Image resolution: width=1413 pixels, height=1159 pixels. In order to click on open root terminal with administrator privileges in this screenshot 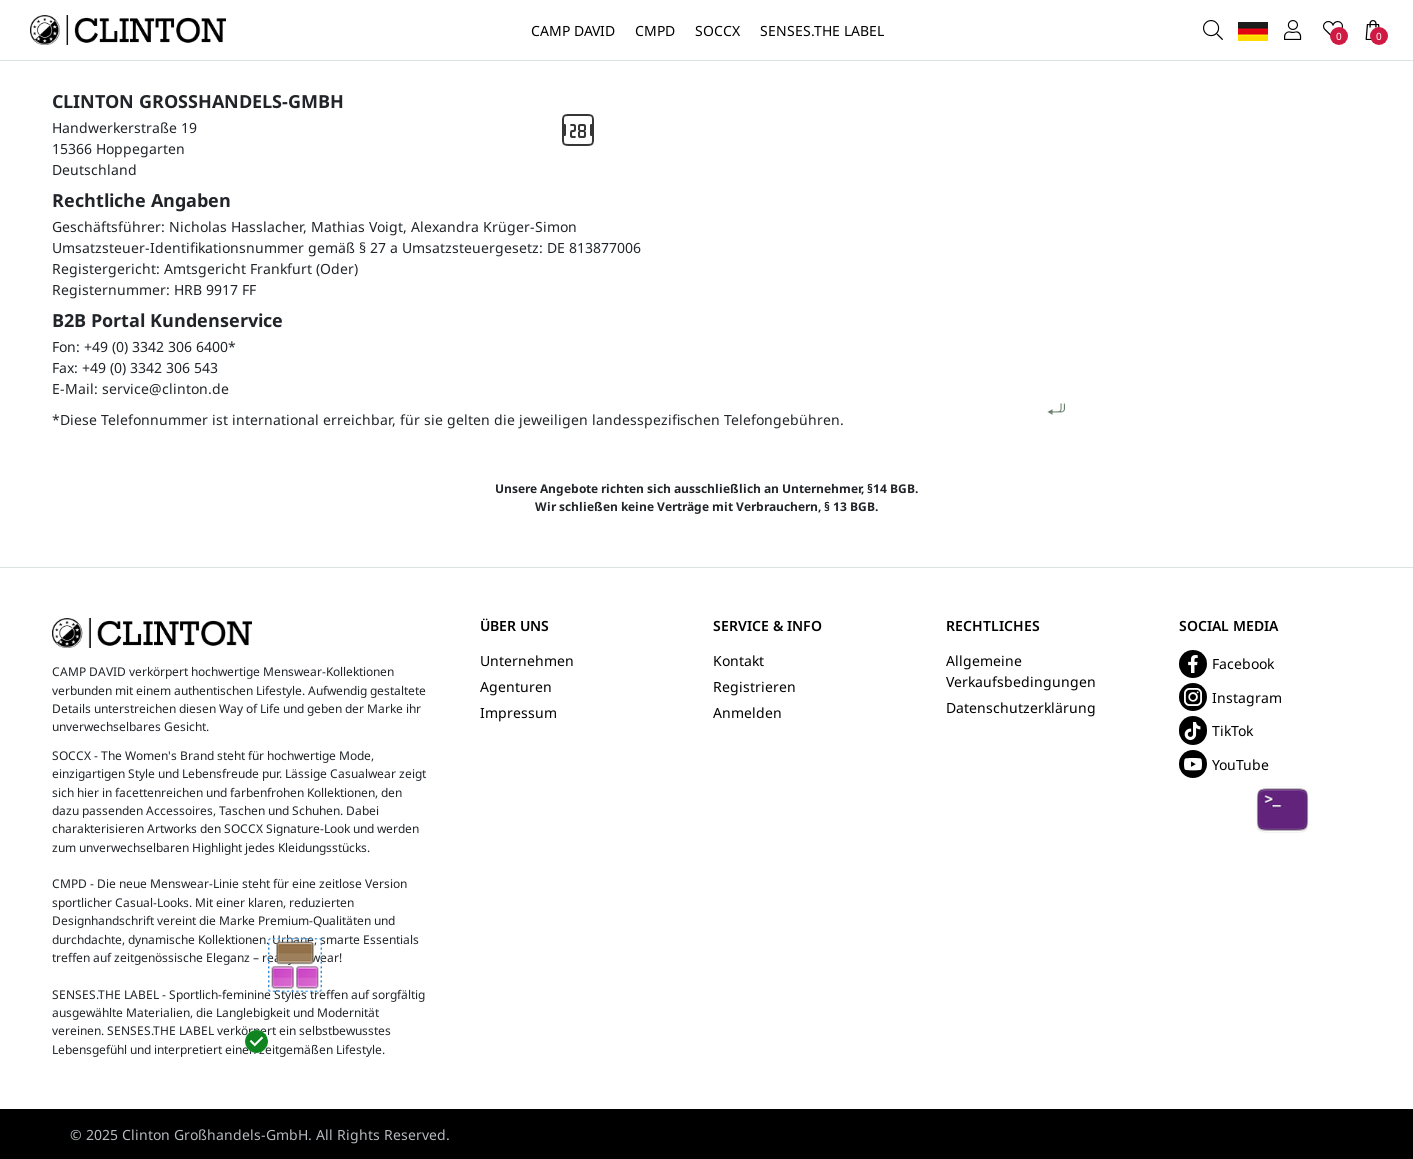, I will do `click(1282, 809)`.